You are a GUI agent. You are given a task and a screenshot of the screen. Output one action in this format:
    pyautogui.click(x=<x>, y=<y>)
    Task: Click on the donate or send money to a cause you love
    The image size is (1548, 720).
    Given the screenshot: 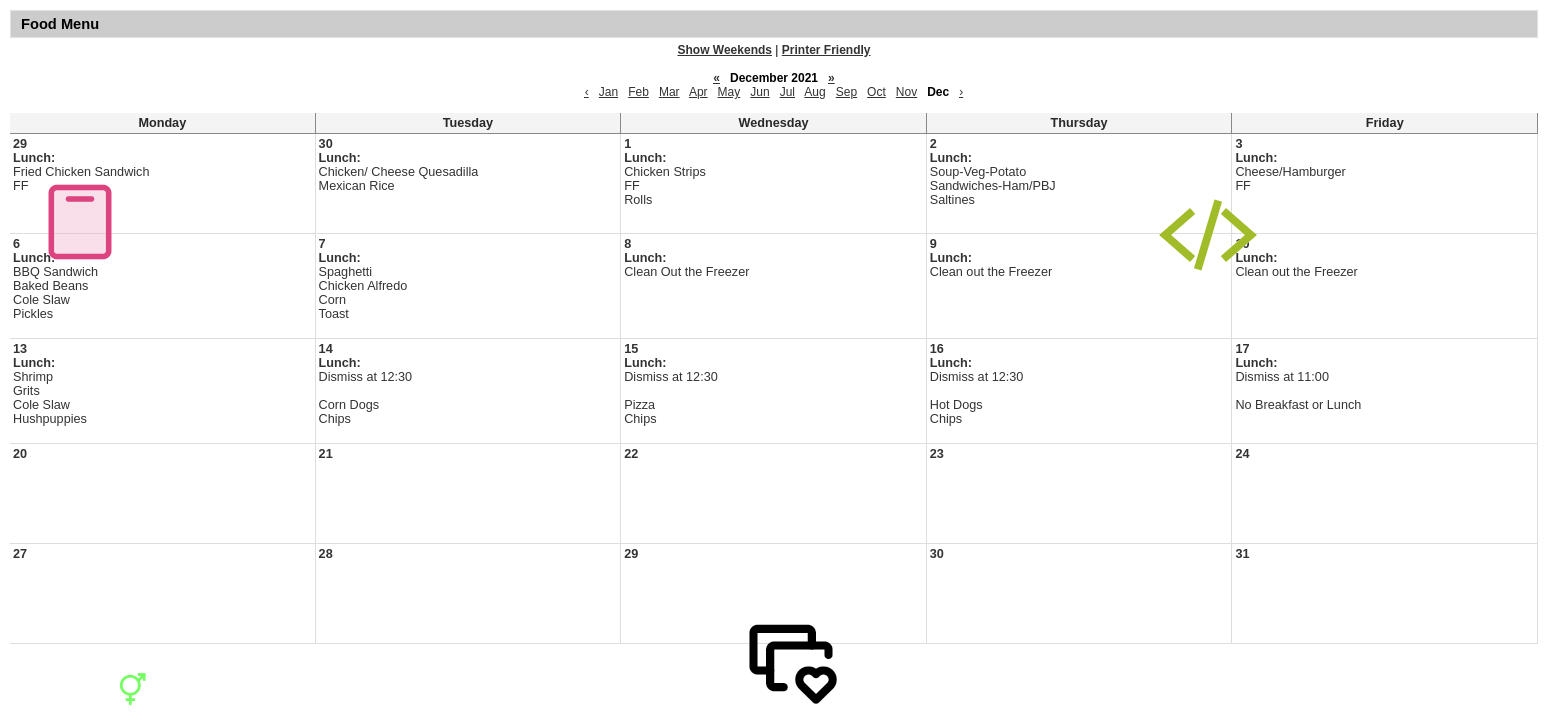 What is the action you would take?
    pyautogui.click(x=791, y=658)
    